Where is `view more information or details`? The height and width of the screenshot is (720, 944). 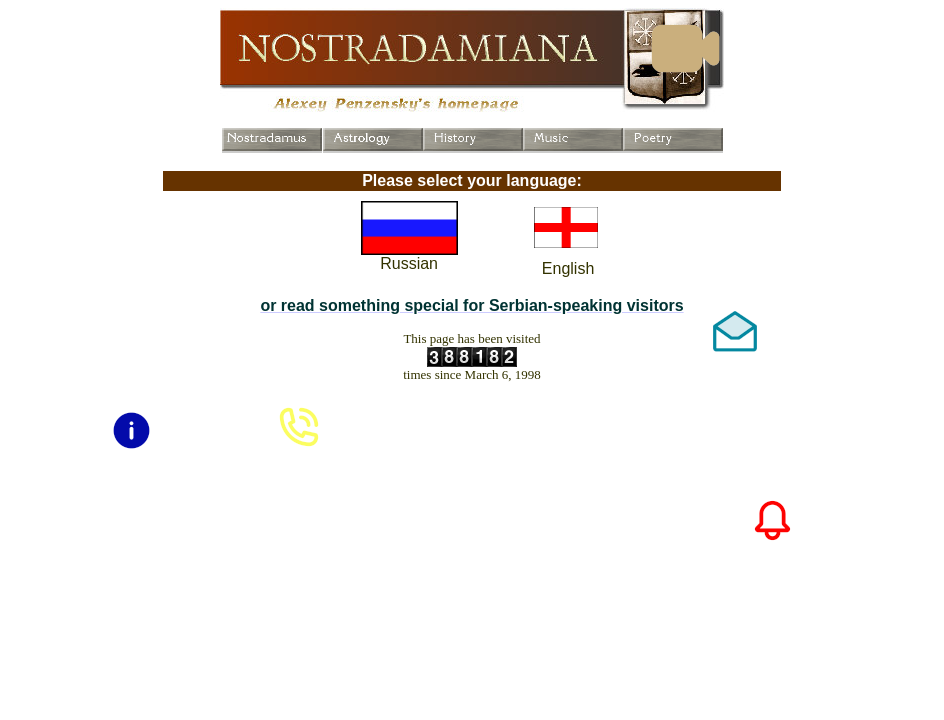 view more information or details is located at coordinates (131, 430).